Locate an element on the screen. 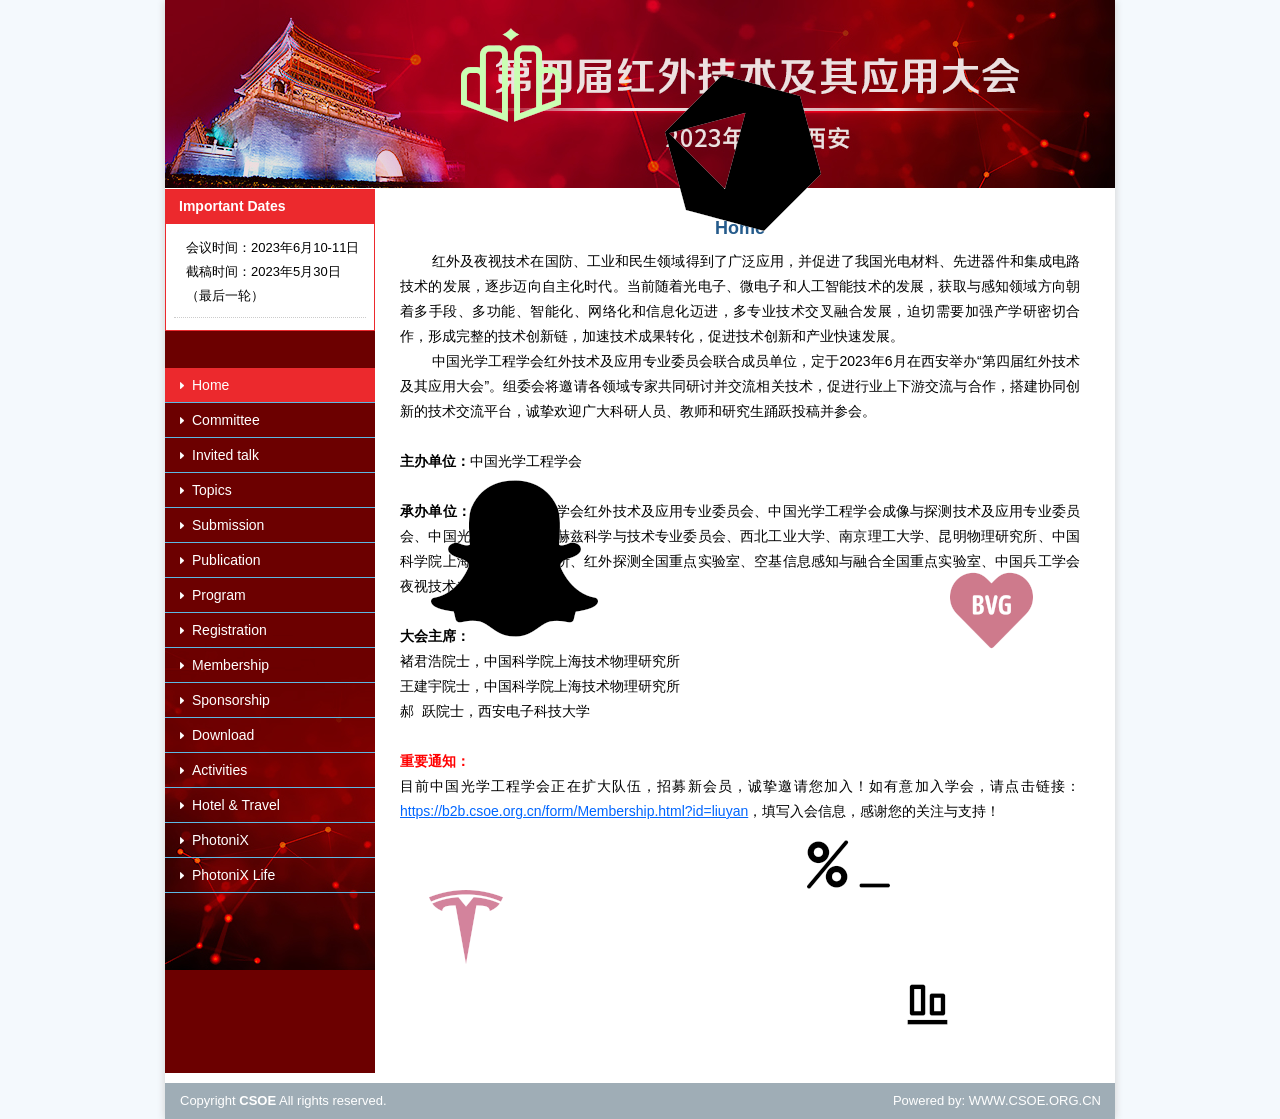 This screenshot has height=1119, width=1280. crystal programming language logo is located at coordinates (743, 153).